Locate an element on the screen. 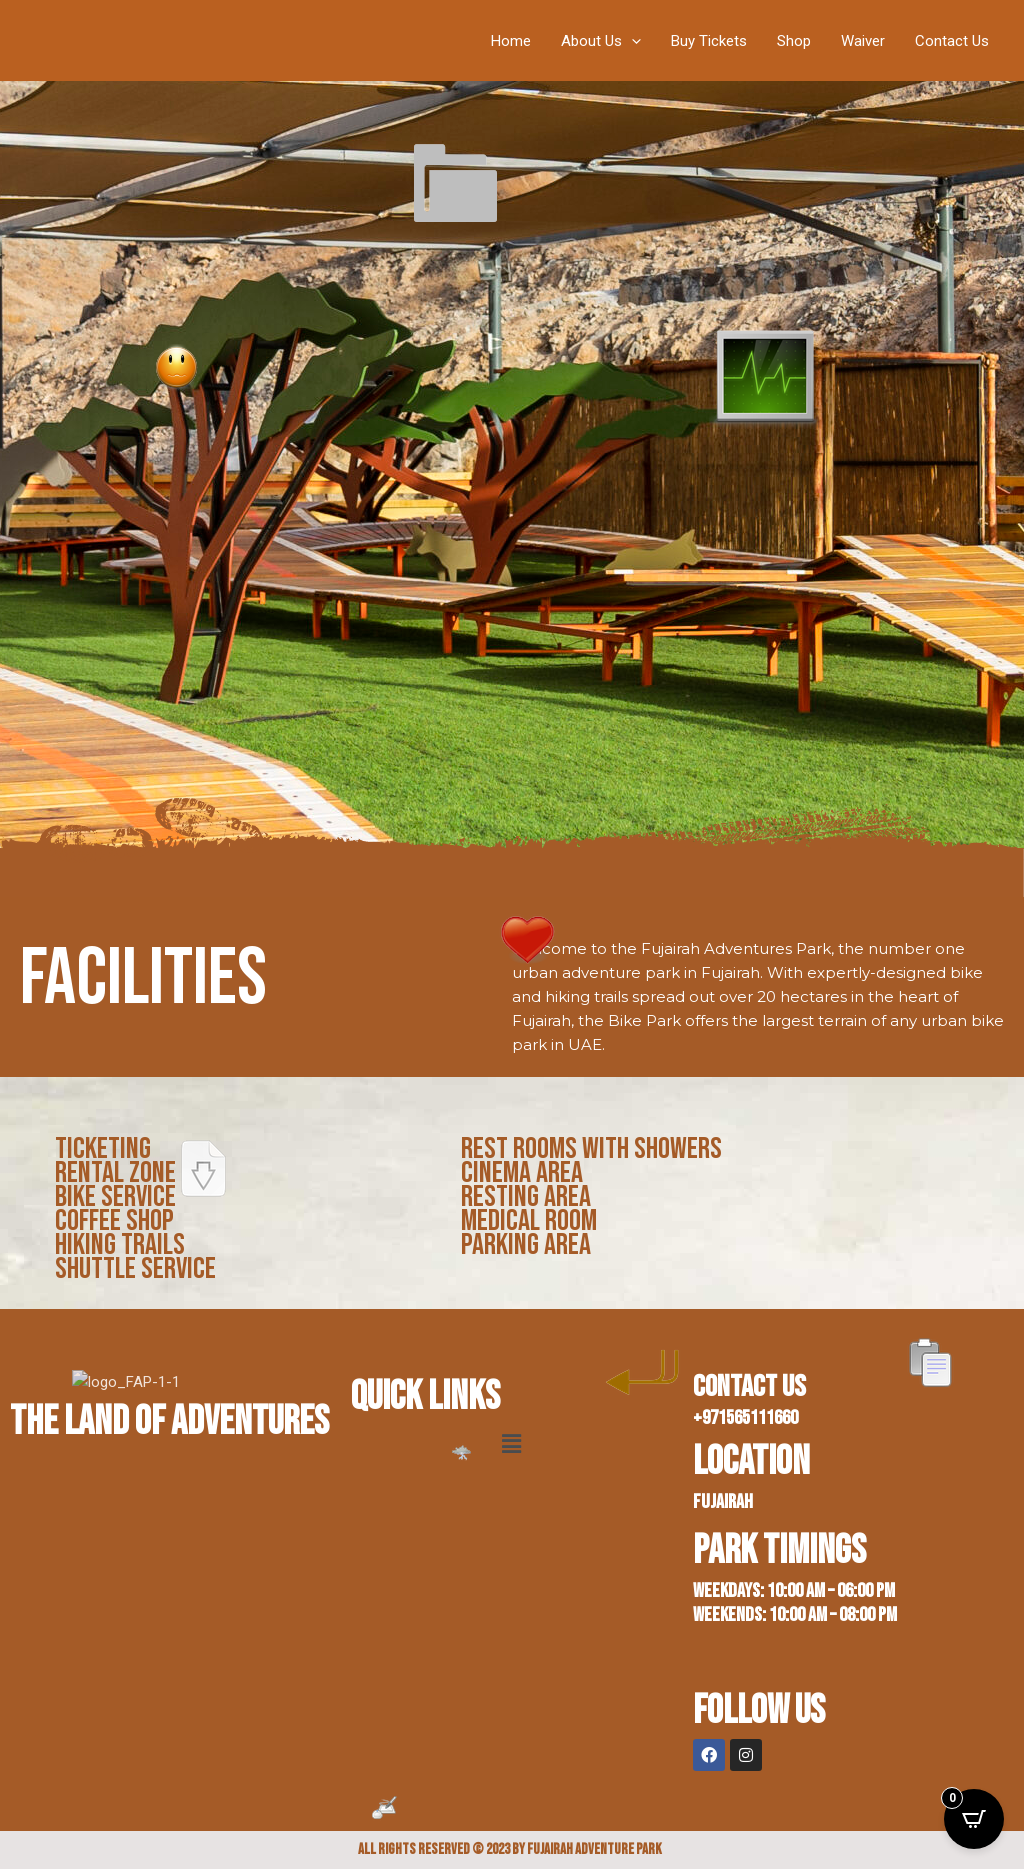 Image resolution: width=1024 pixels, height=1869 pixels. indicates a warning or concern status is located at coordinates (177, 368).